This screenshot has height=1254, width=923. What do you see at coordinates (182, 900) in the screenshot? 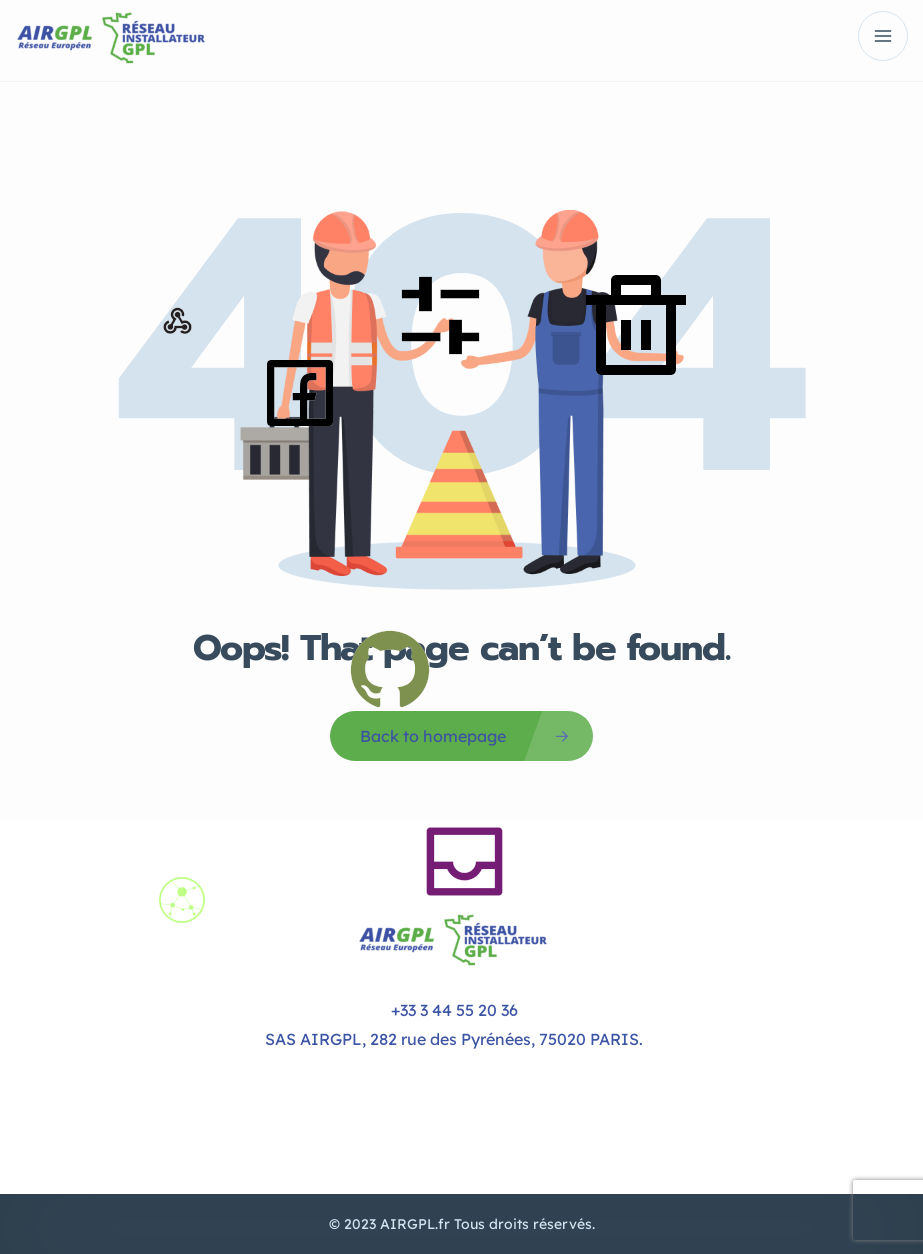
I see `aiohttp python library logo` at bounding box center [182, 900].